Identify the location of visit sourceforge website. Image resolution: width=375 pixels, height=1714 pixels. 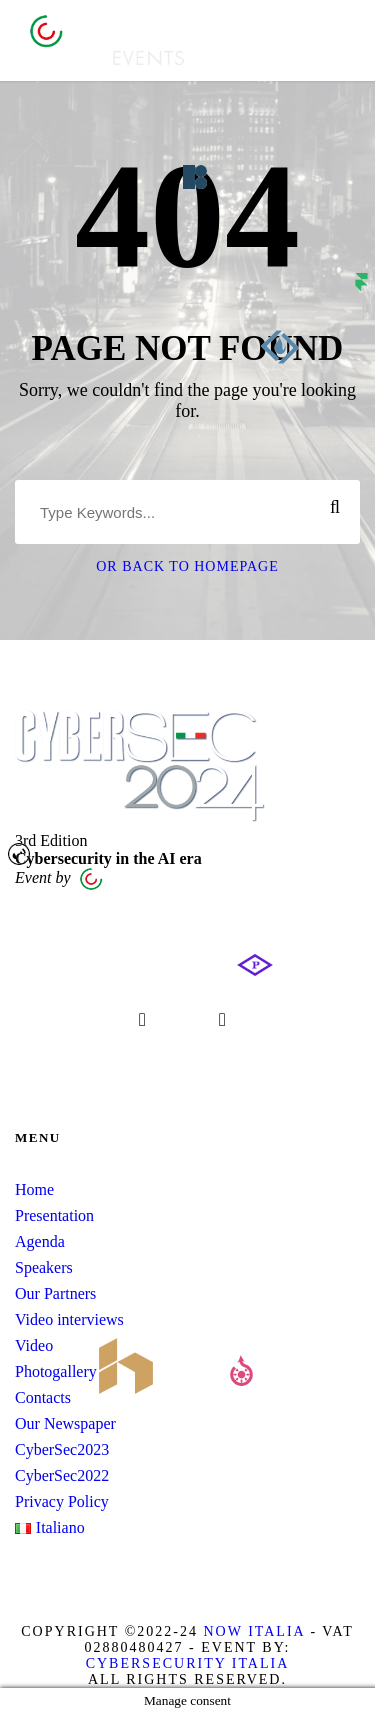
(280, 347).